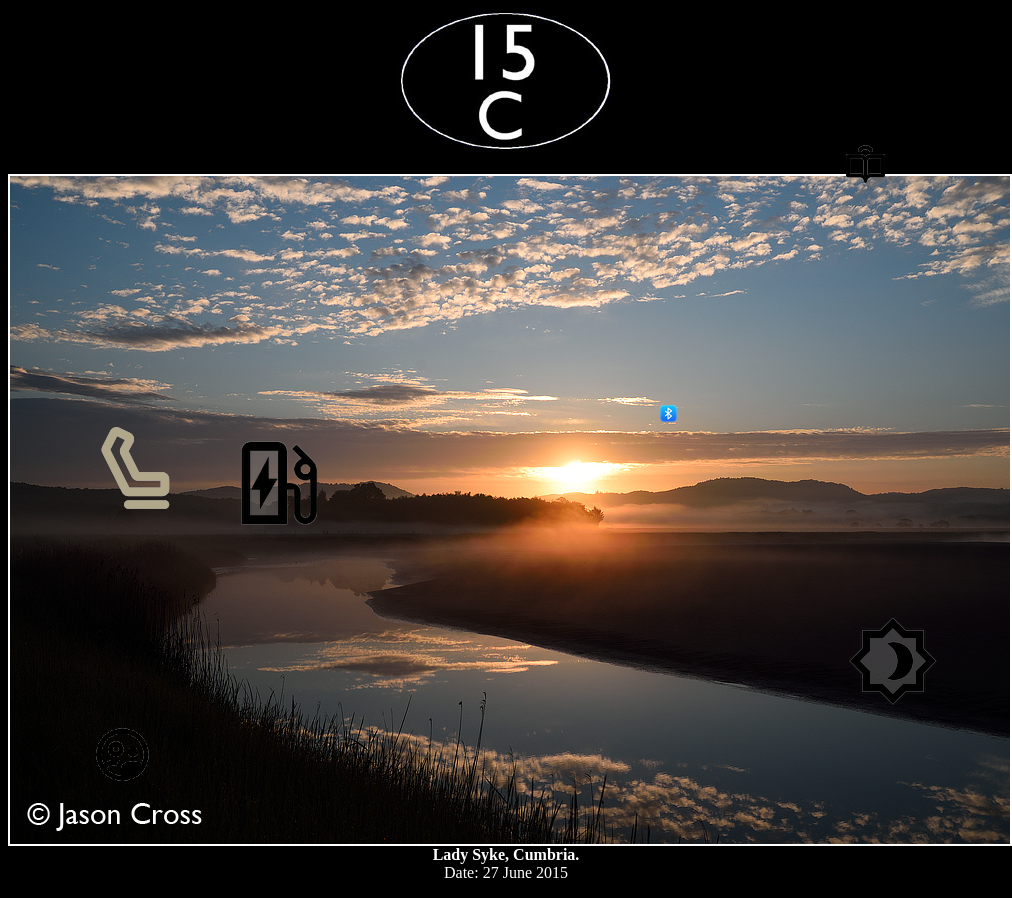  I want to click on access your contacts or address book, so click(865, 163).